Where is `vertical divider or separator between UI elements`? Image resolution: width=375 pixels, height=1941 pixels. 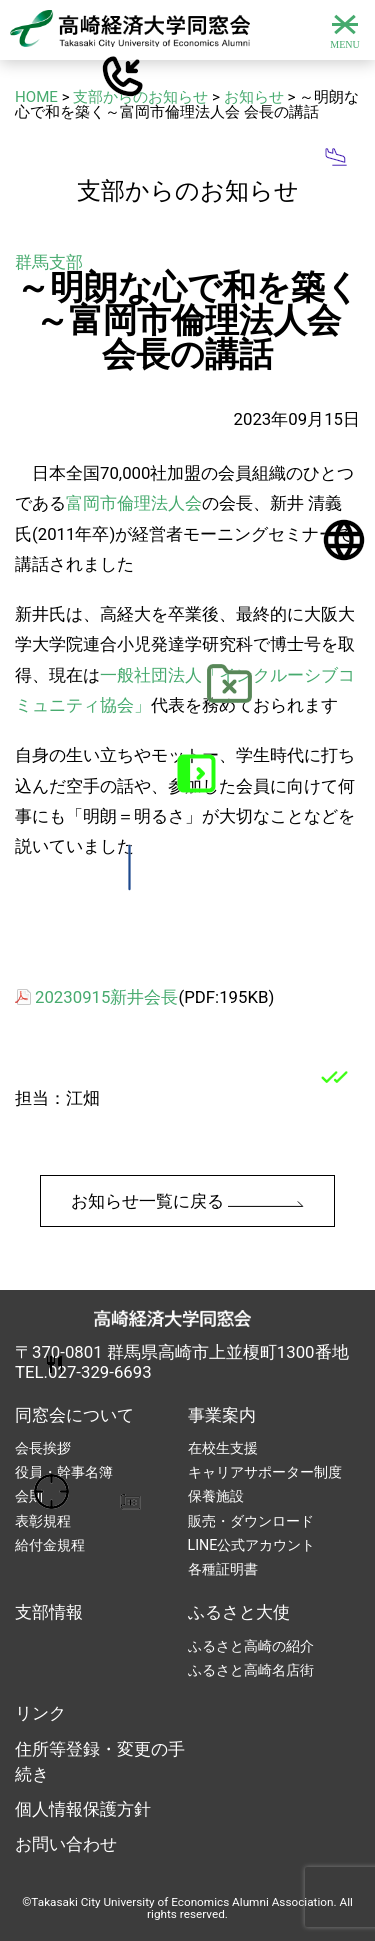 vertical divider or separator between UI elements is located at coordinates (129, 867).